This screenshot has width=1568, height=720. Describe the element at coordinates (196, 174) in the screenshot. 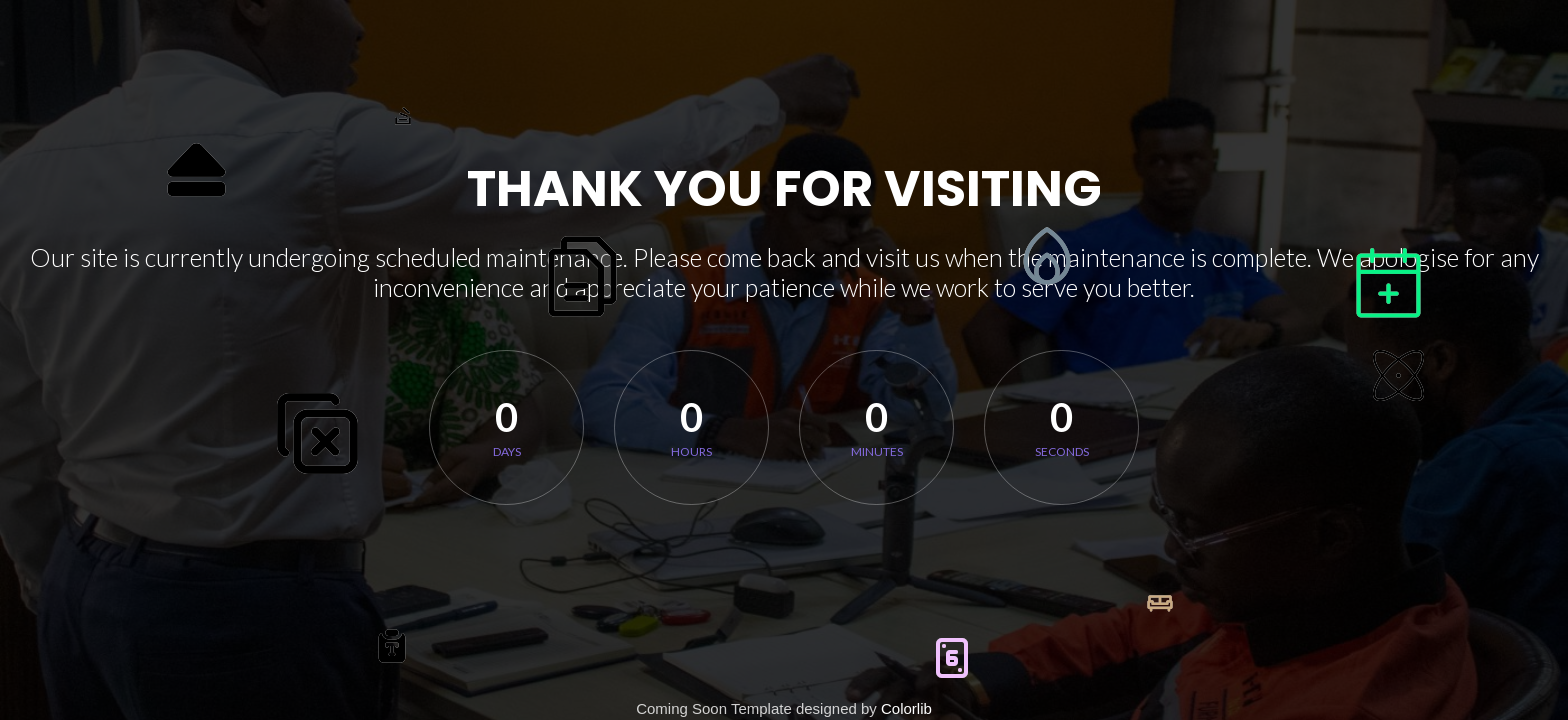

I see `eject a disc or removable media` at that location.